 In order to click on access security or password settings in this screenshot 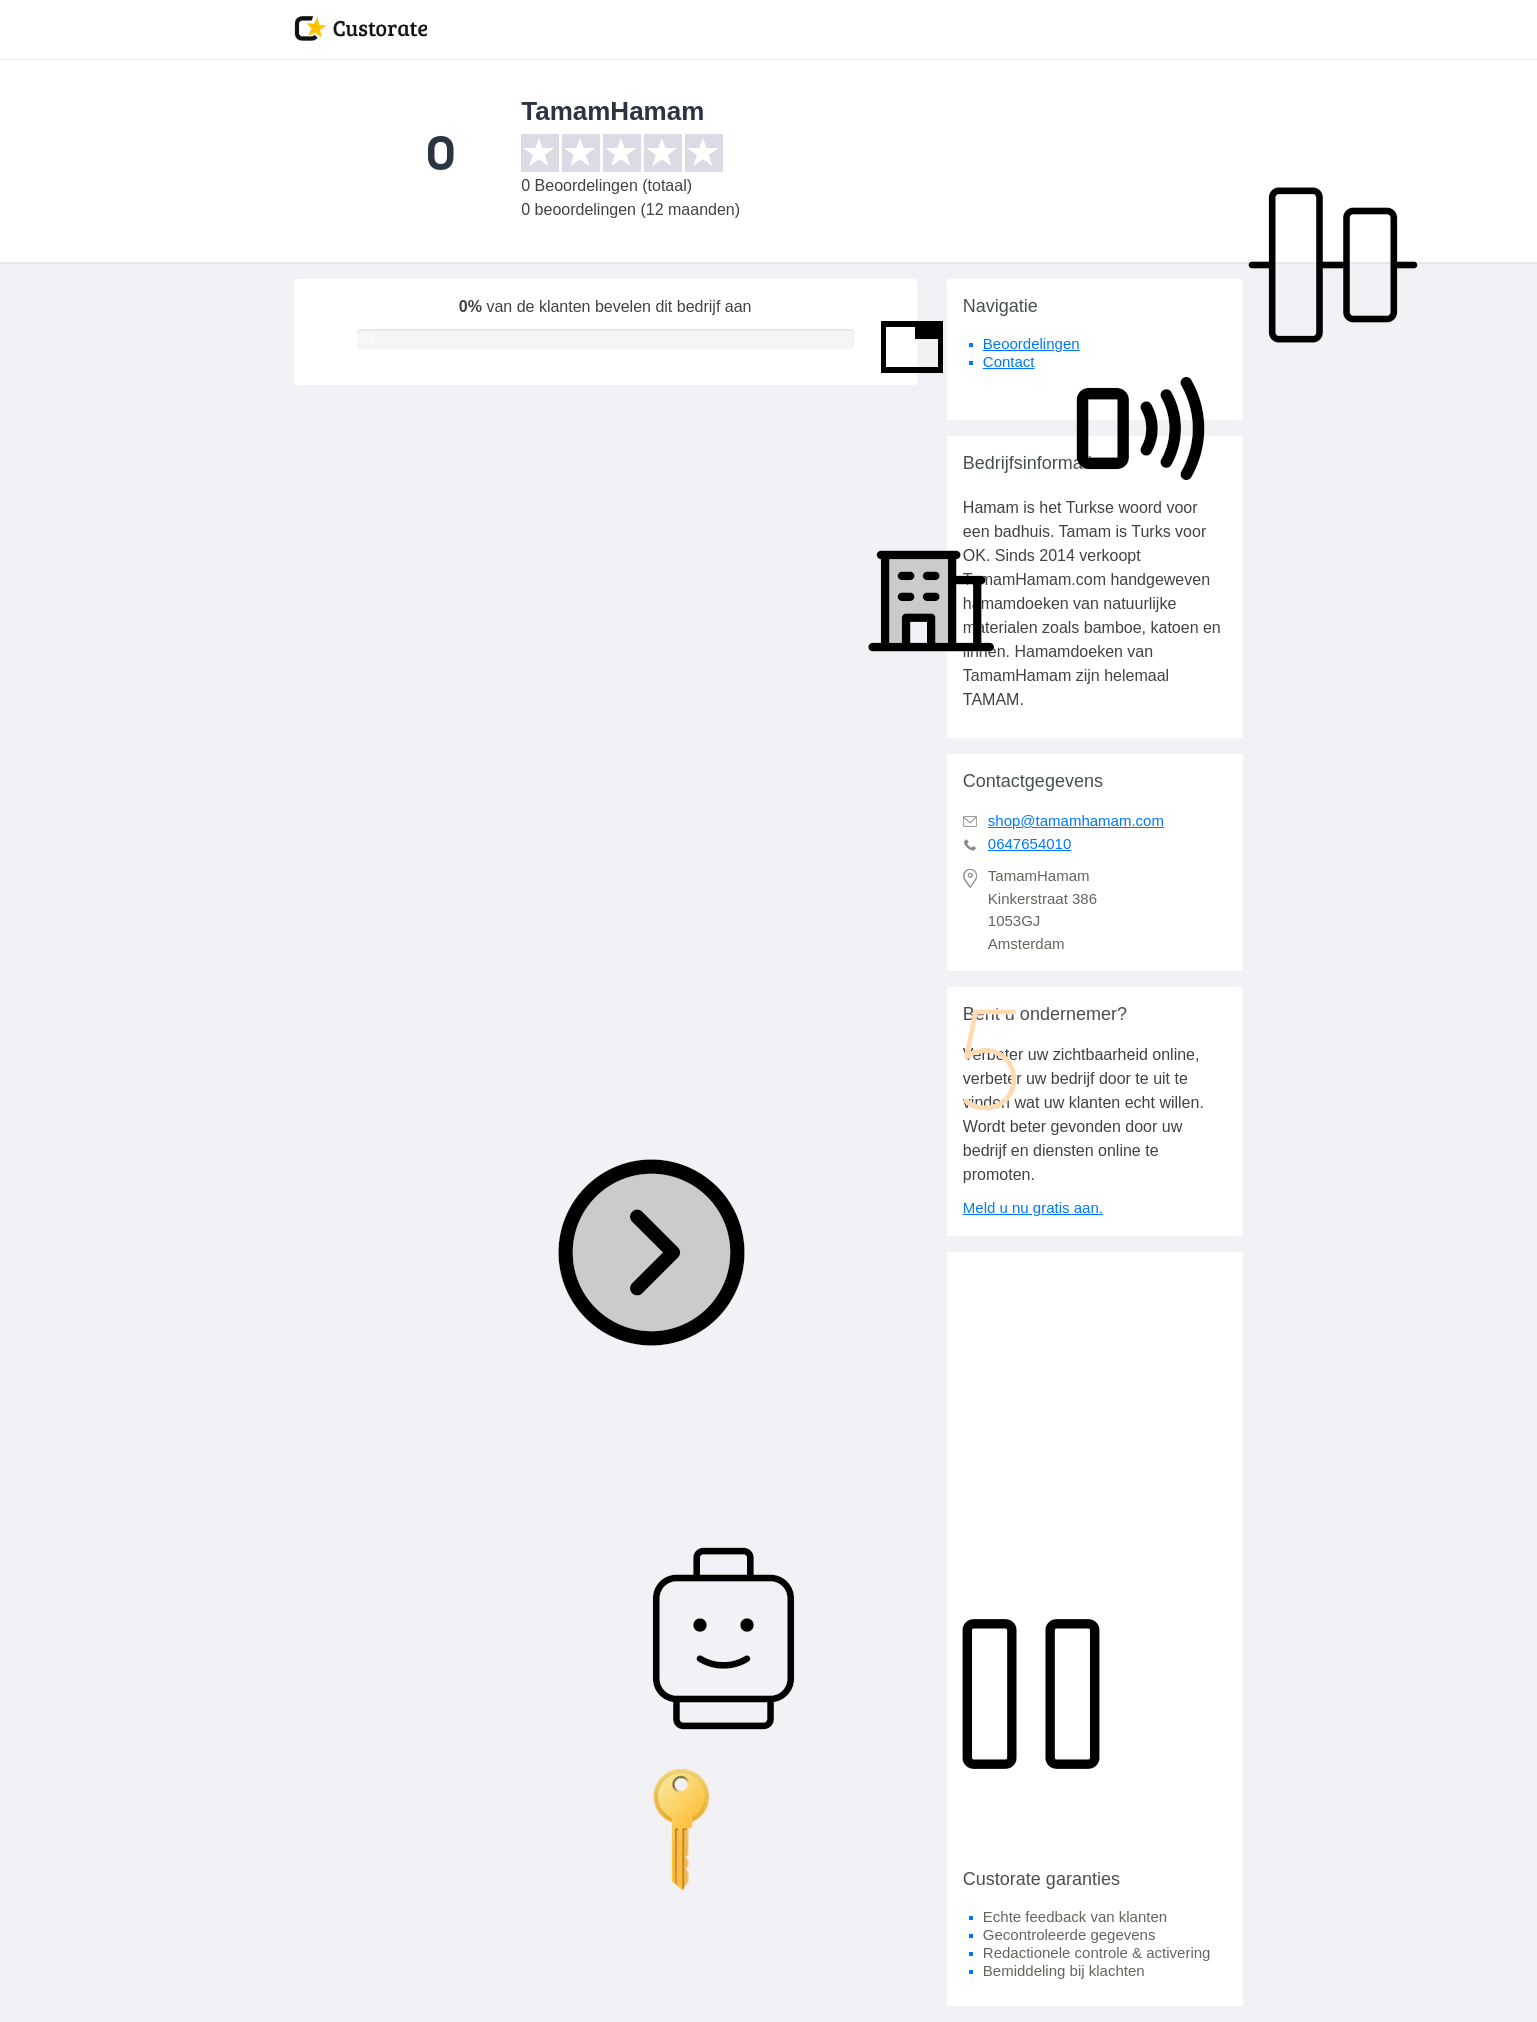, I will do `click(681, 1829)`.